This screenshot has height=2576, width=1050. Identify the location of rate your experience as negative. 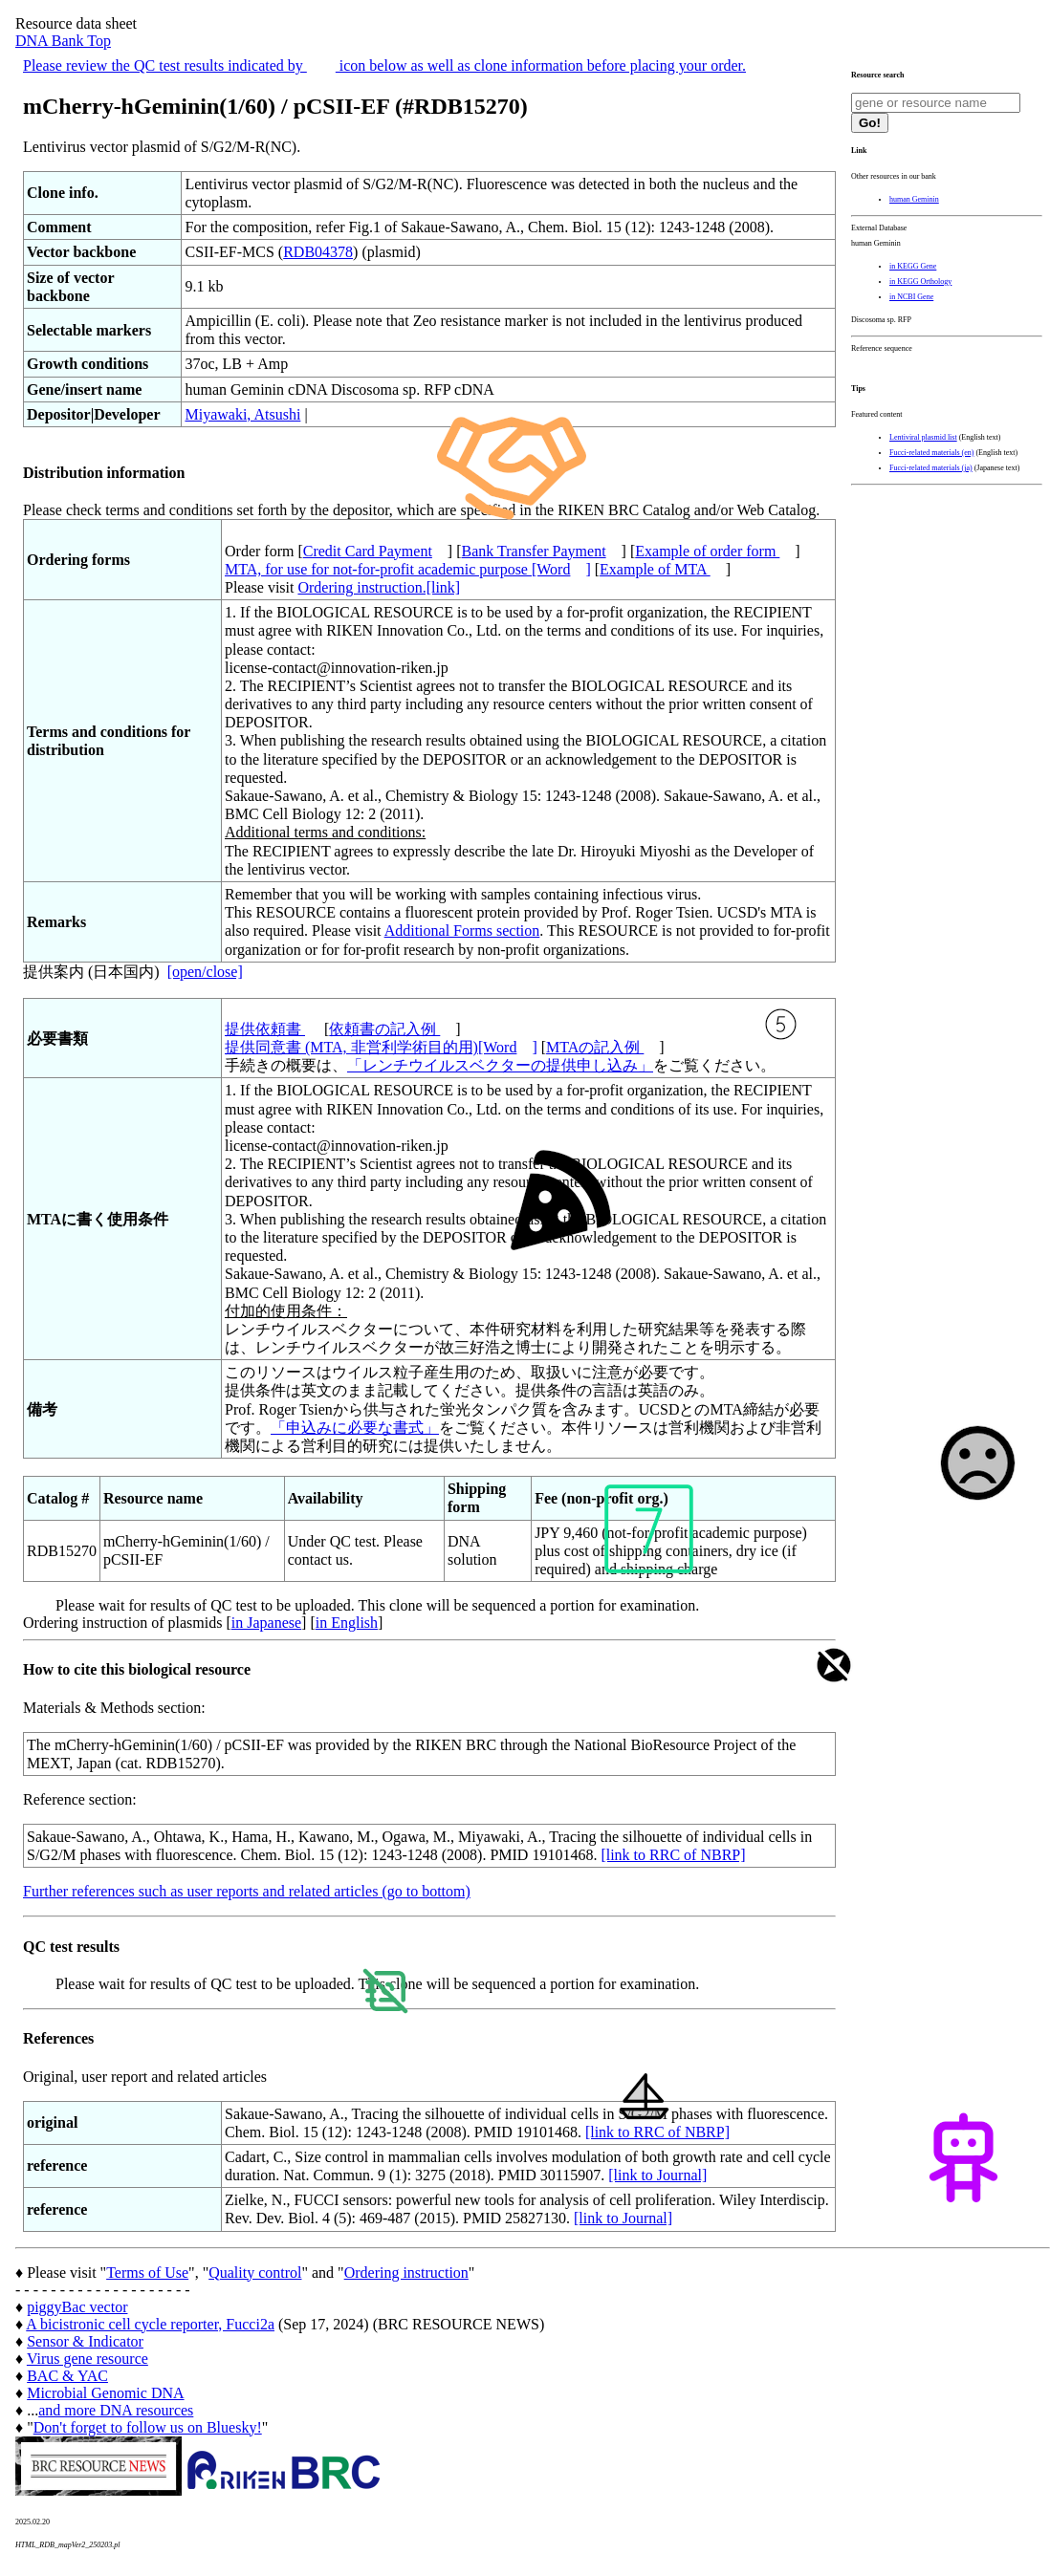
(977, 1462).